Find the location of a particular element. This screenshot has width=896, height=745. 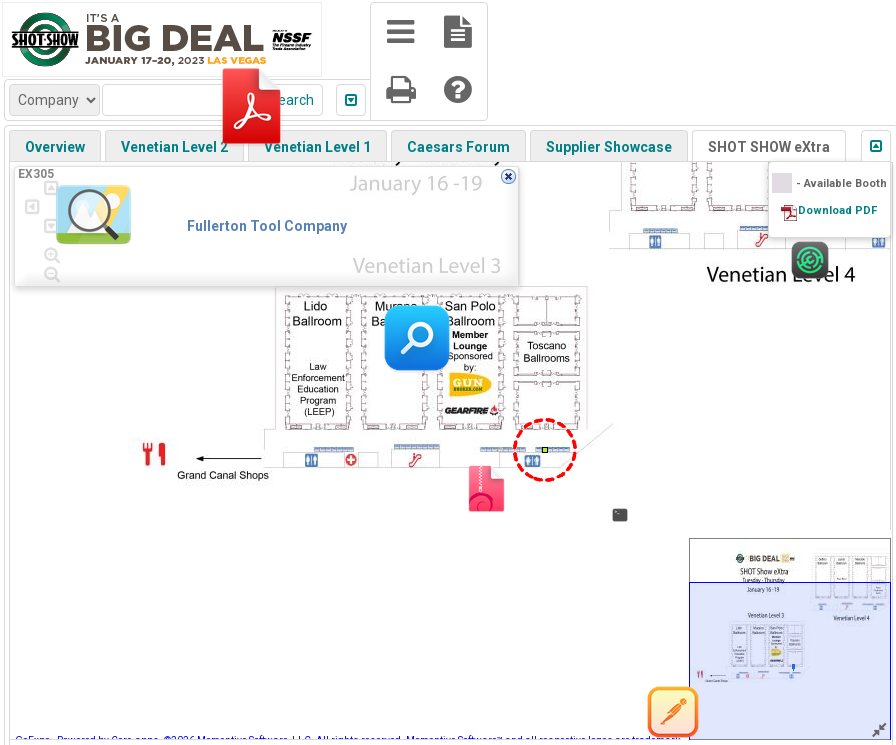

open a PDF document is located at coordinates (251, 107).